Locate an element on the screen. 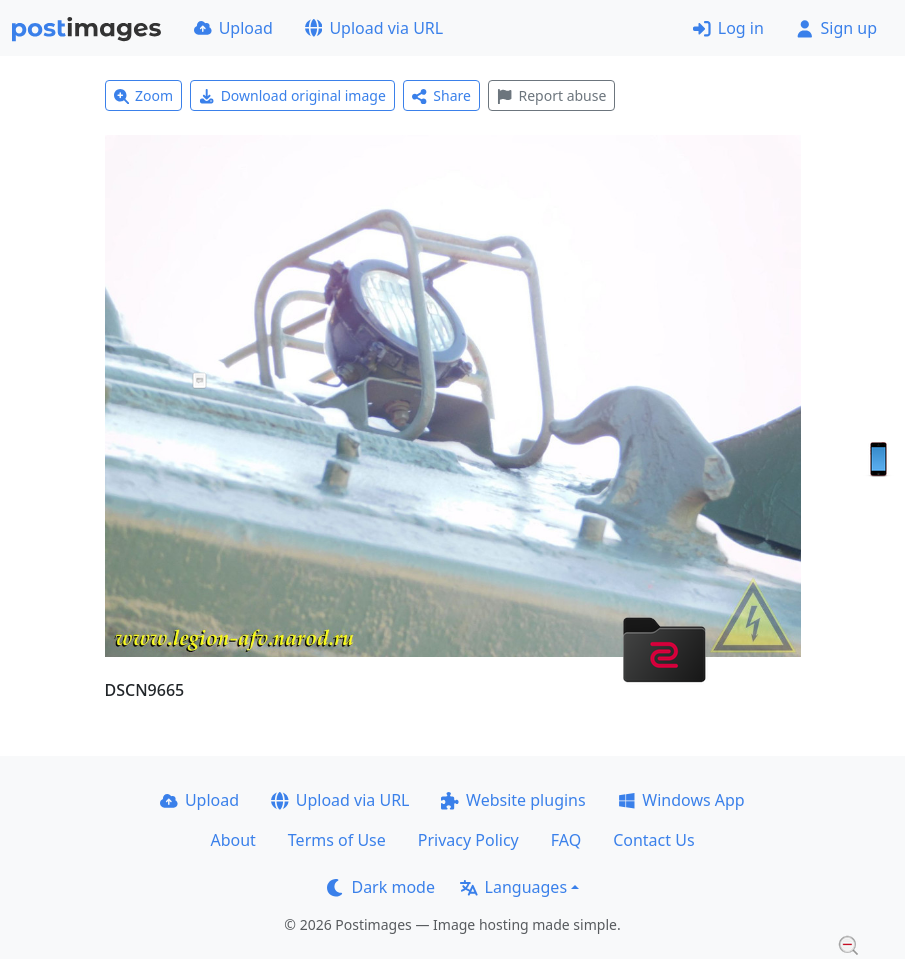 Image resolution: width=905 pixels, height=959 pixels. a SAMI subtitle or caption file is located at coordinates (199, 380).